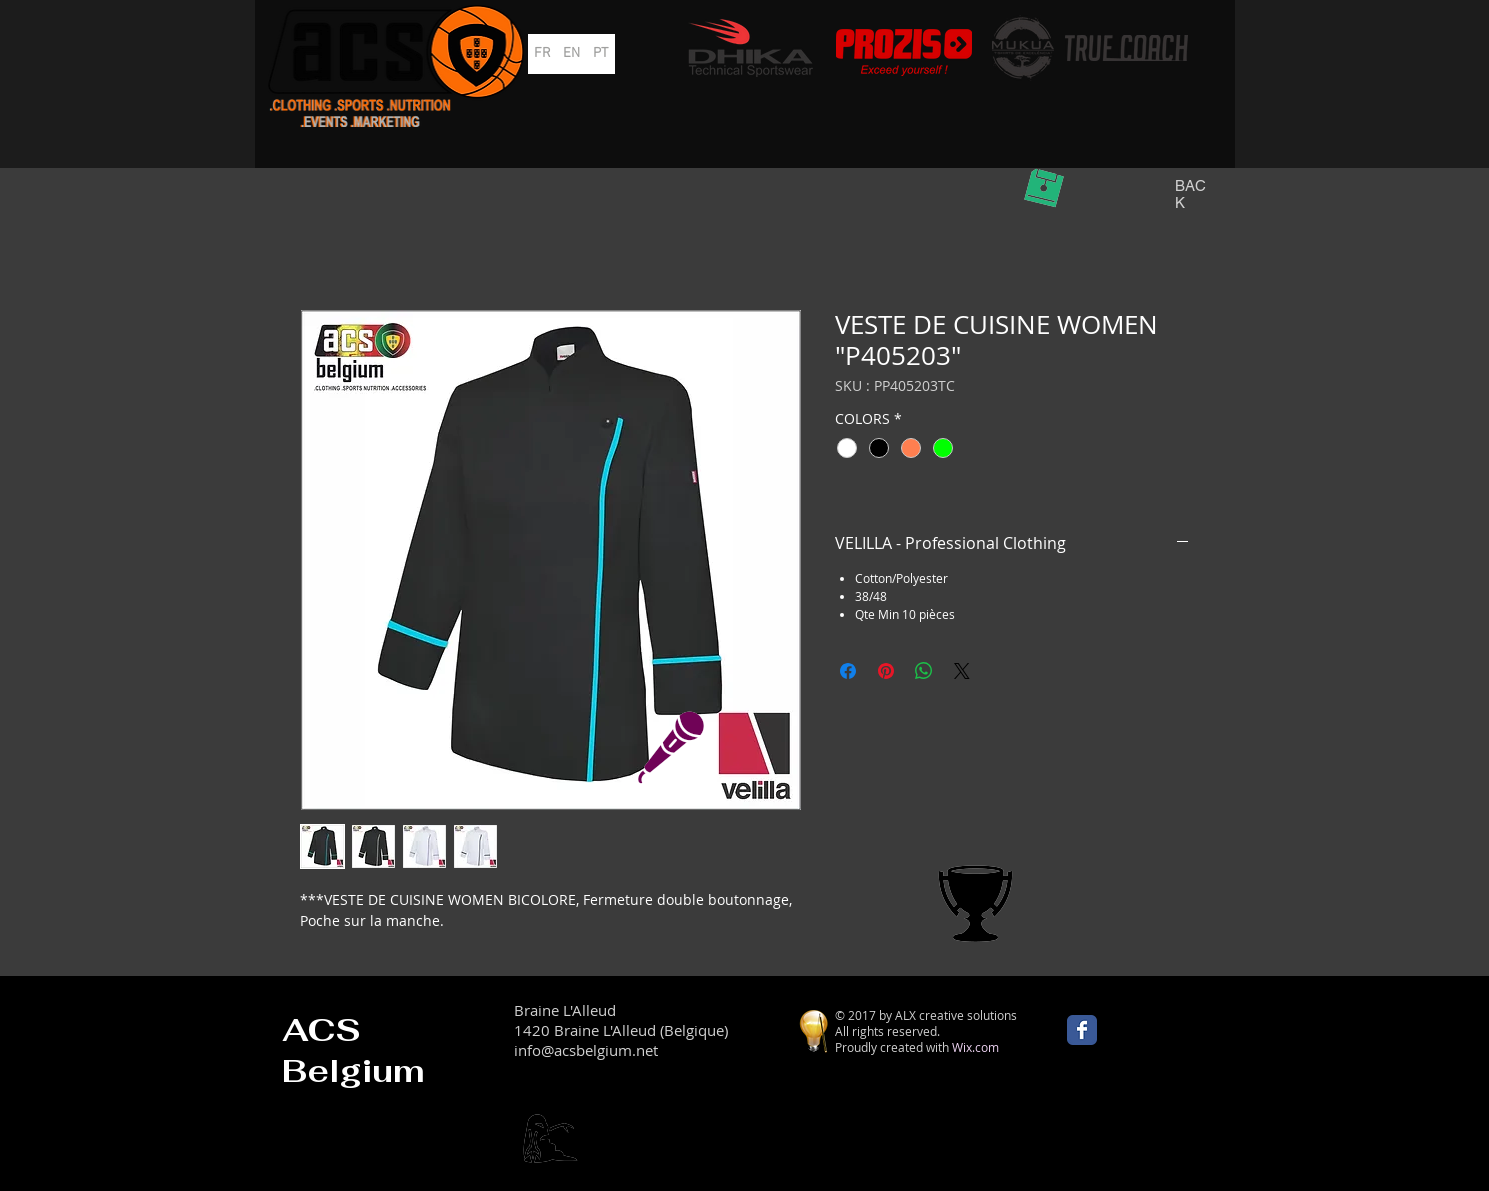  What do you see at coordinates (975, 903) in the screenshot?
I see `view achievements or awards` at bounding box center [975, 903].